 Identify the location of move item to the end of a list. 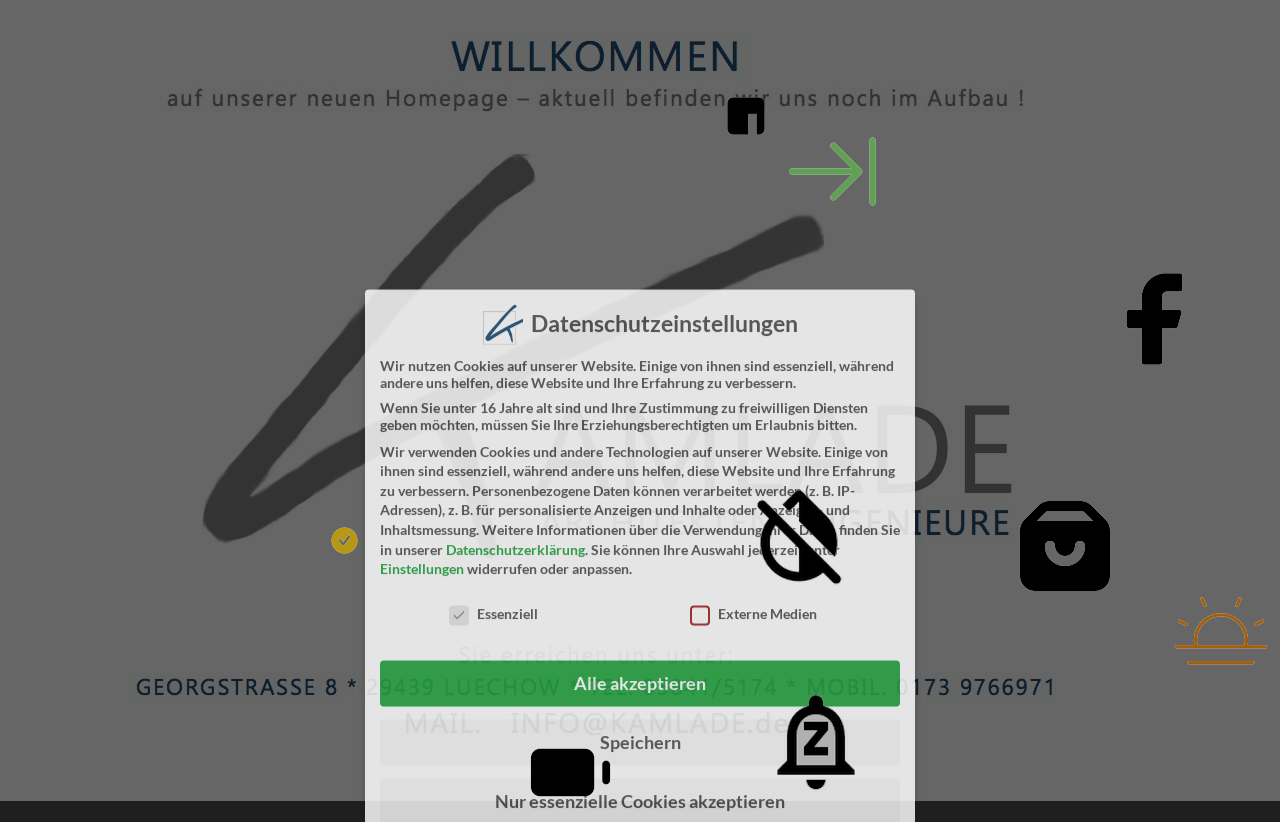
(834, 171).